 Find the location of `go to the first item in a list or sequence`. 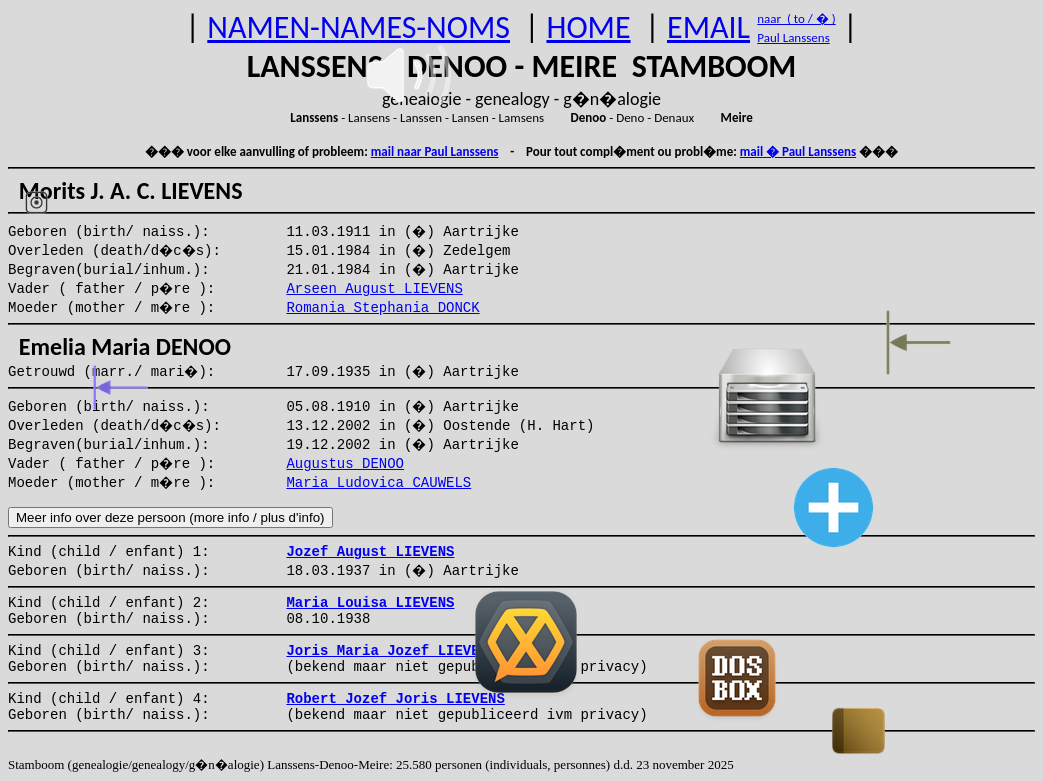

go to the first item in a list or sequence is located at coordinates (120, 387).